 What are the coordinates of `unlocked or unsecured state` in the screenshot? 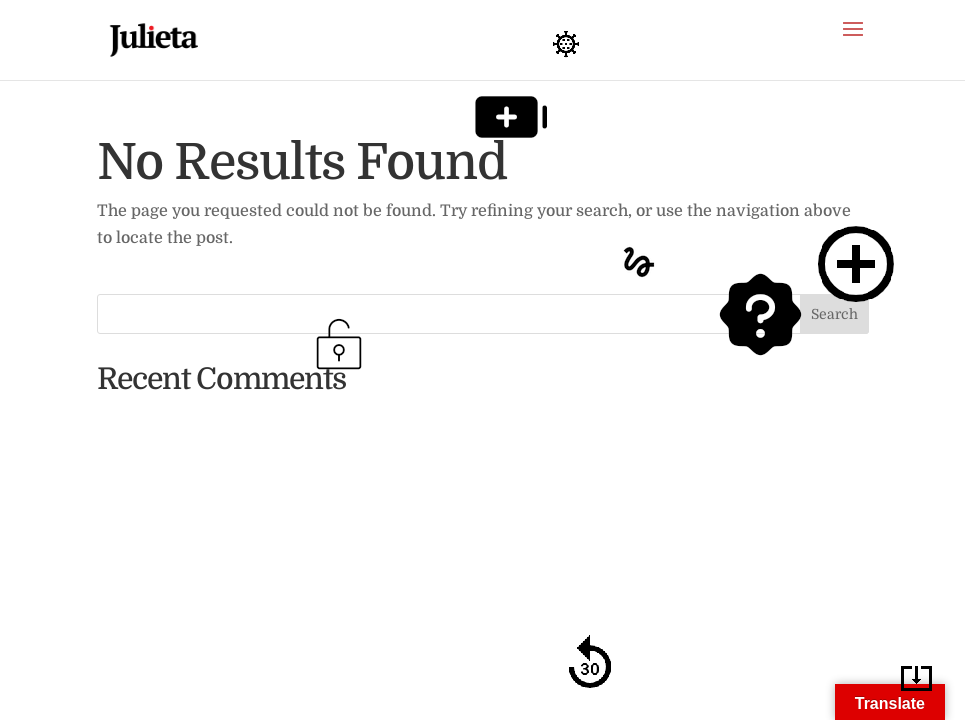 It's located at (339, 347).